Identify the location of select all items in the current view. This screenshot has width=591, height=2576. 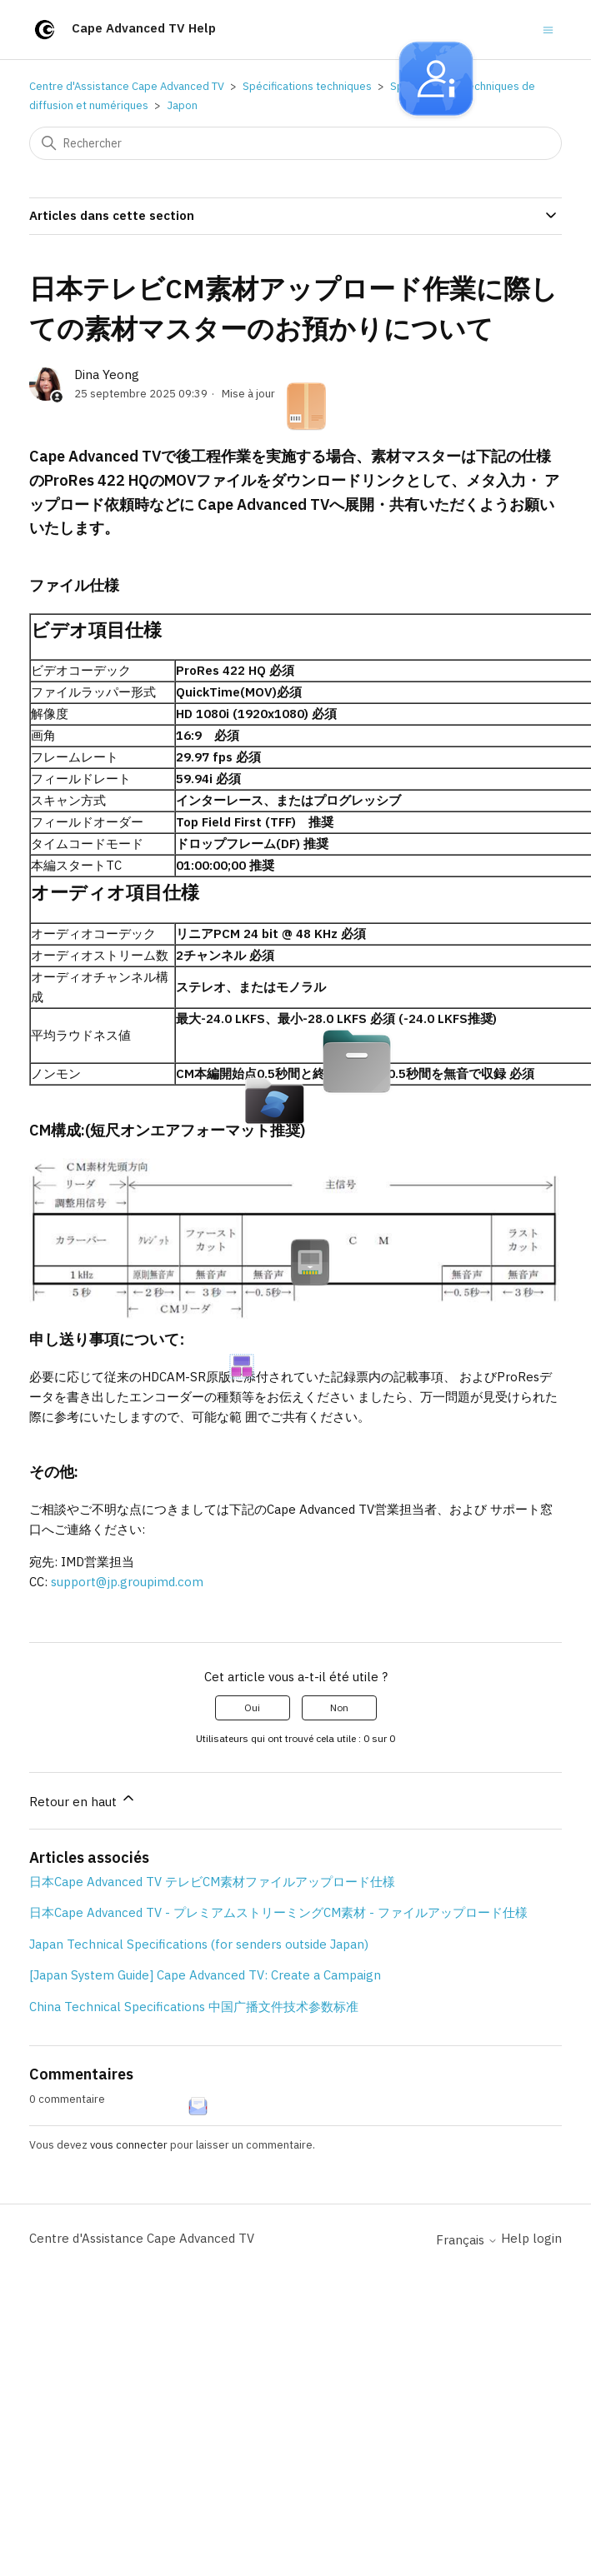
(242, 1366).